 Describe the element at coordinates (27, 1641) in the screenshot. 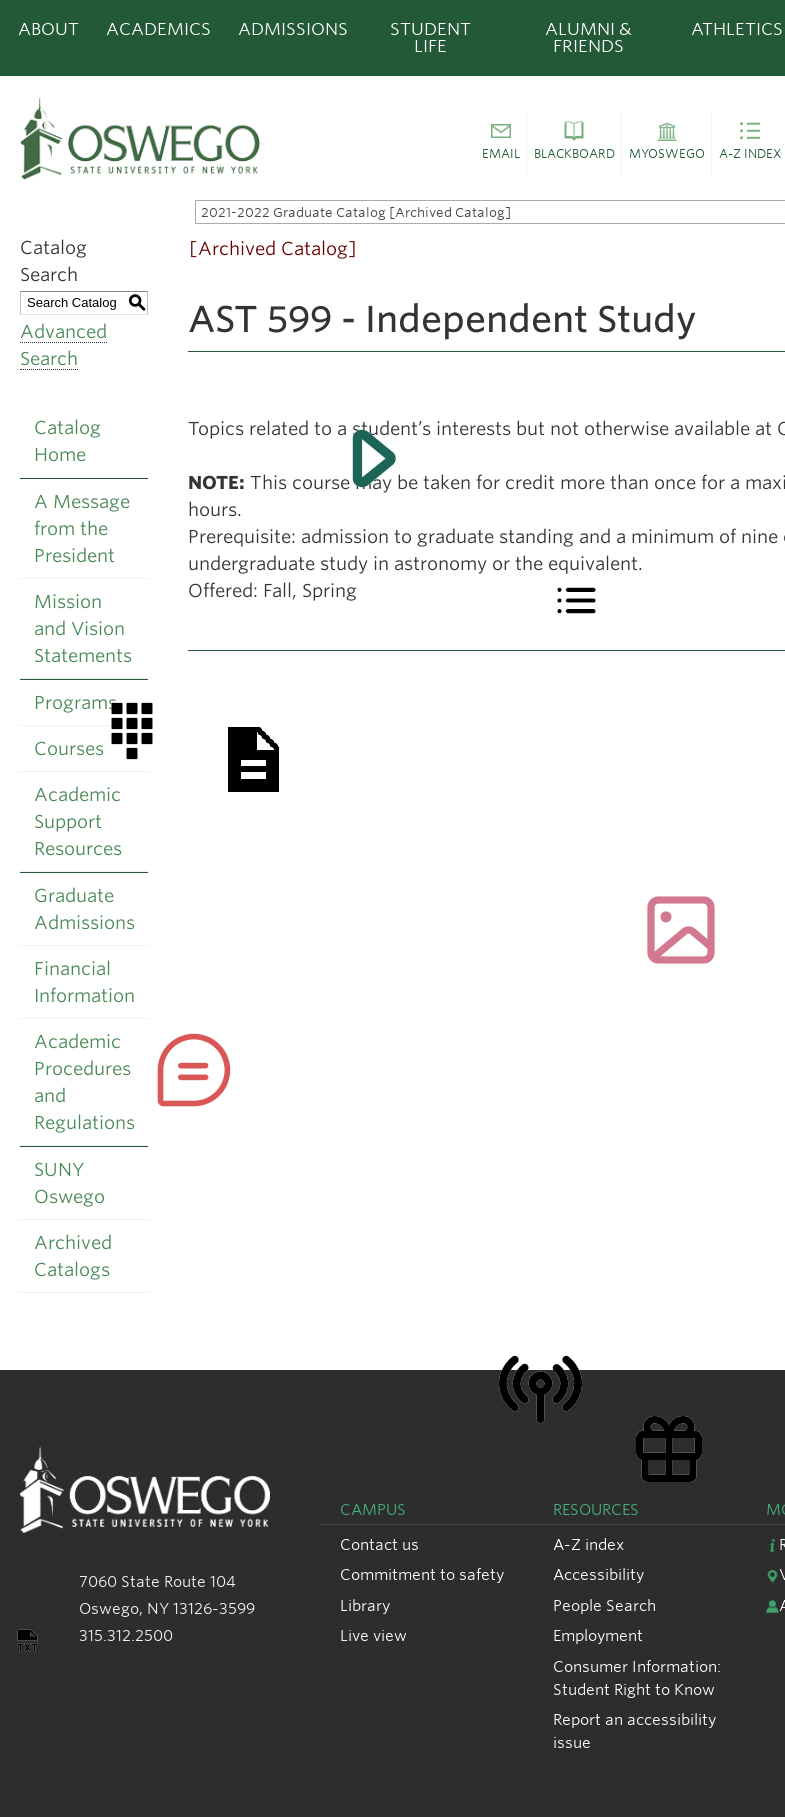

I see `open a plain text file` at that location.